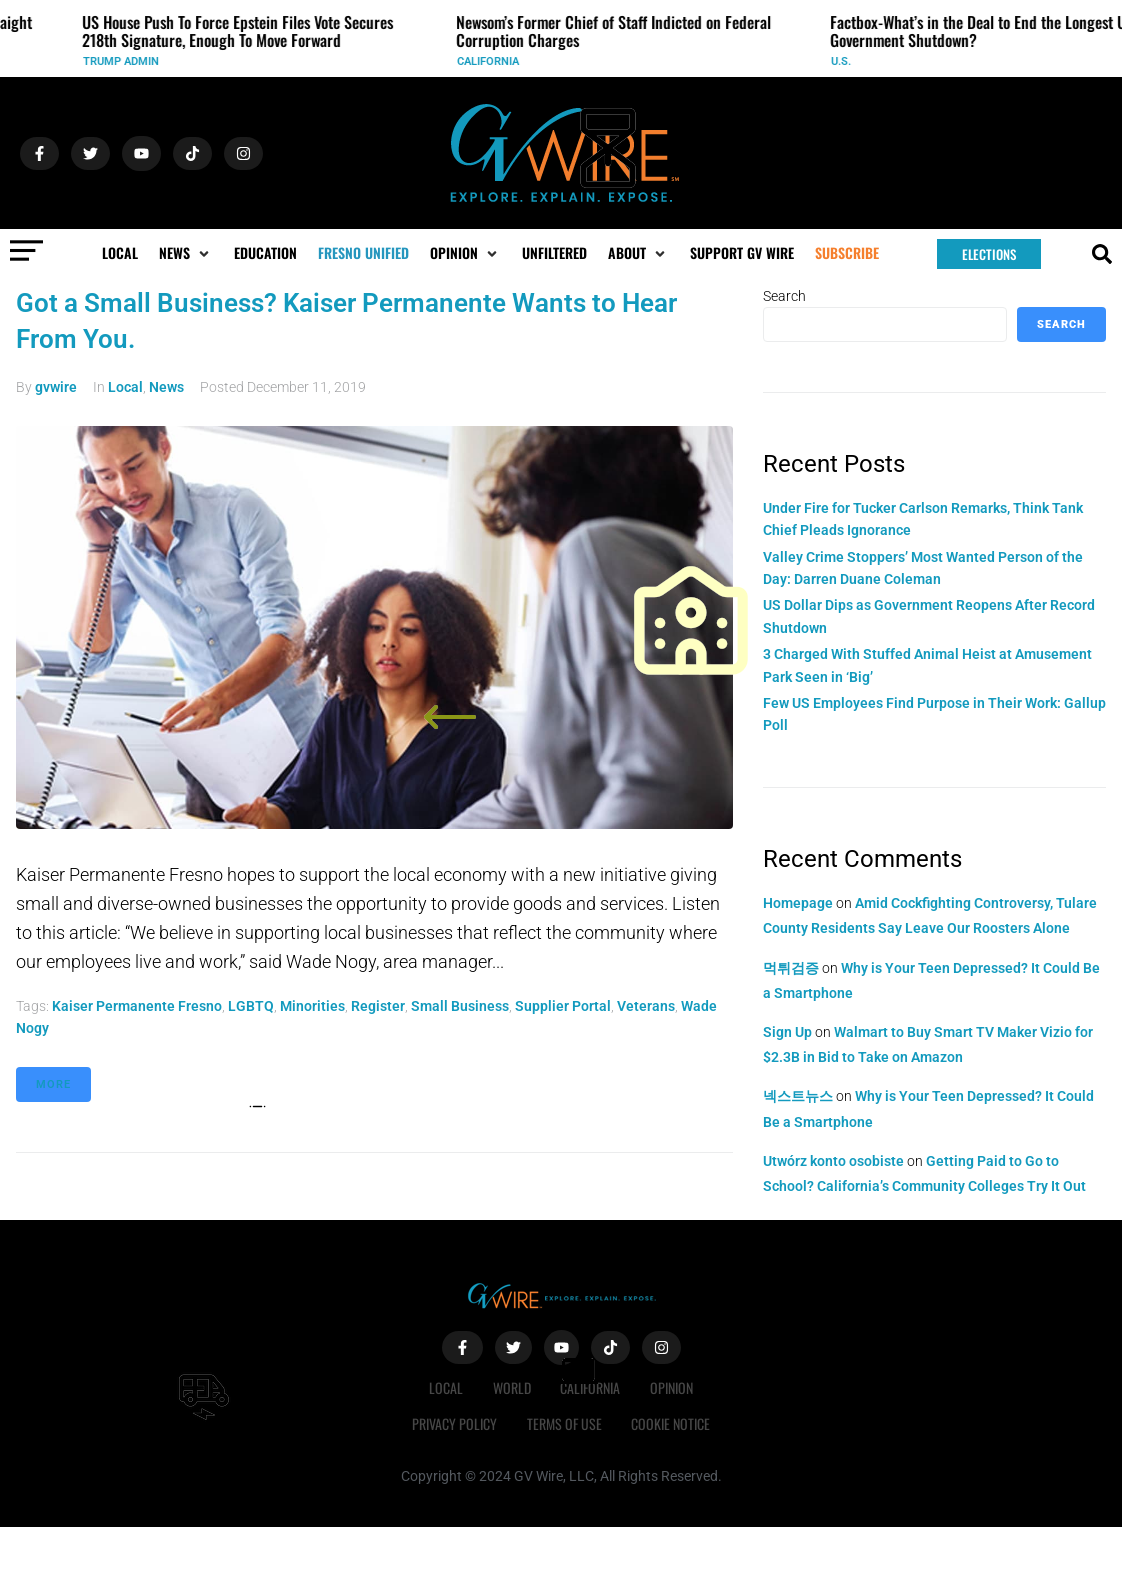 This screenshot has width=1122, height=1578. I want to click on access educational institution or campus information, so click(691, 623).